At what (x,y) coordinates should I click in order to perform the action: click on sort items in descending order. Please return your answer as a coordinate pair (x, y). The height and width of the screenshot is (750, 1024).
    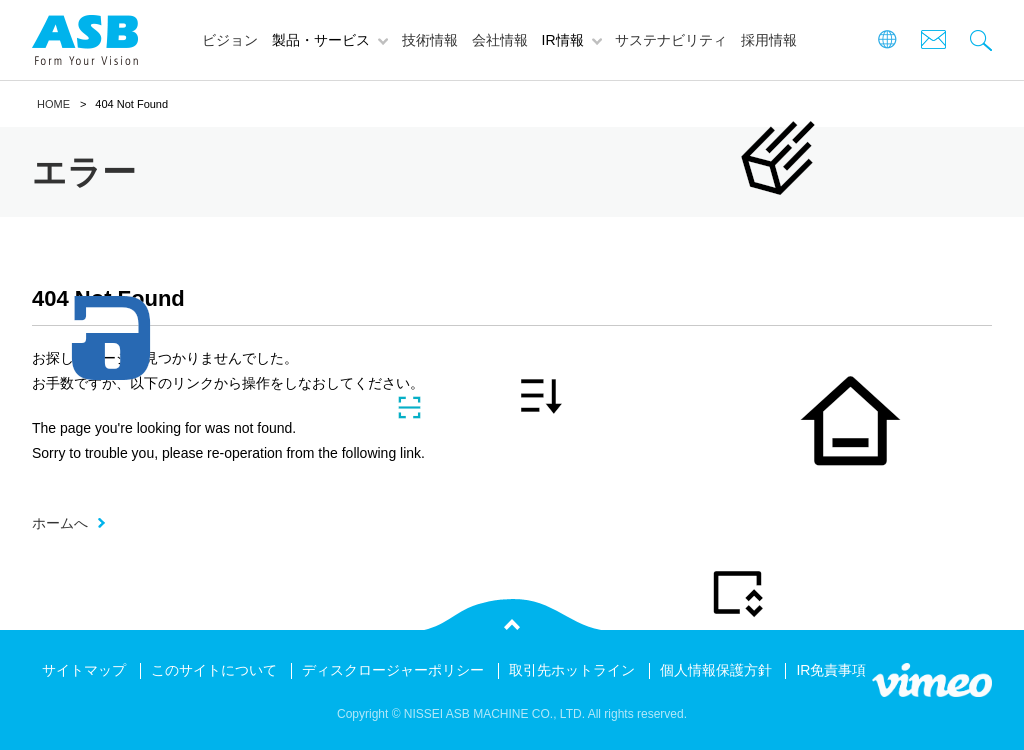
    Looking at the image, I should click on (539, 395).